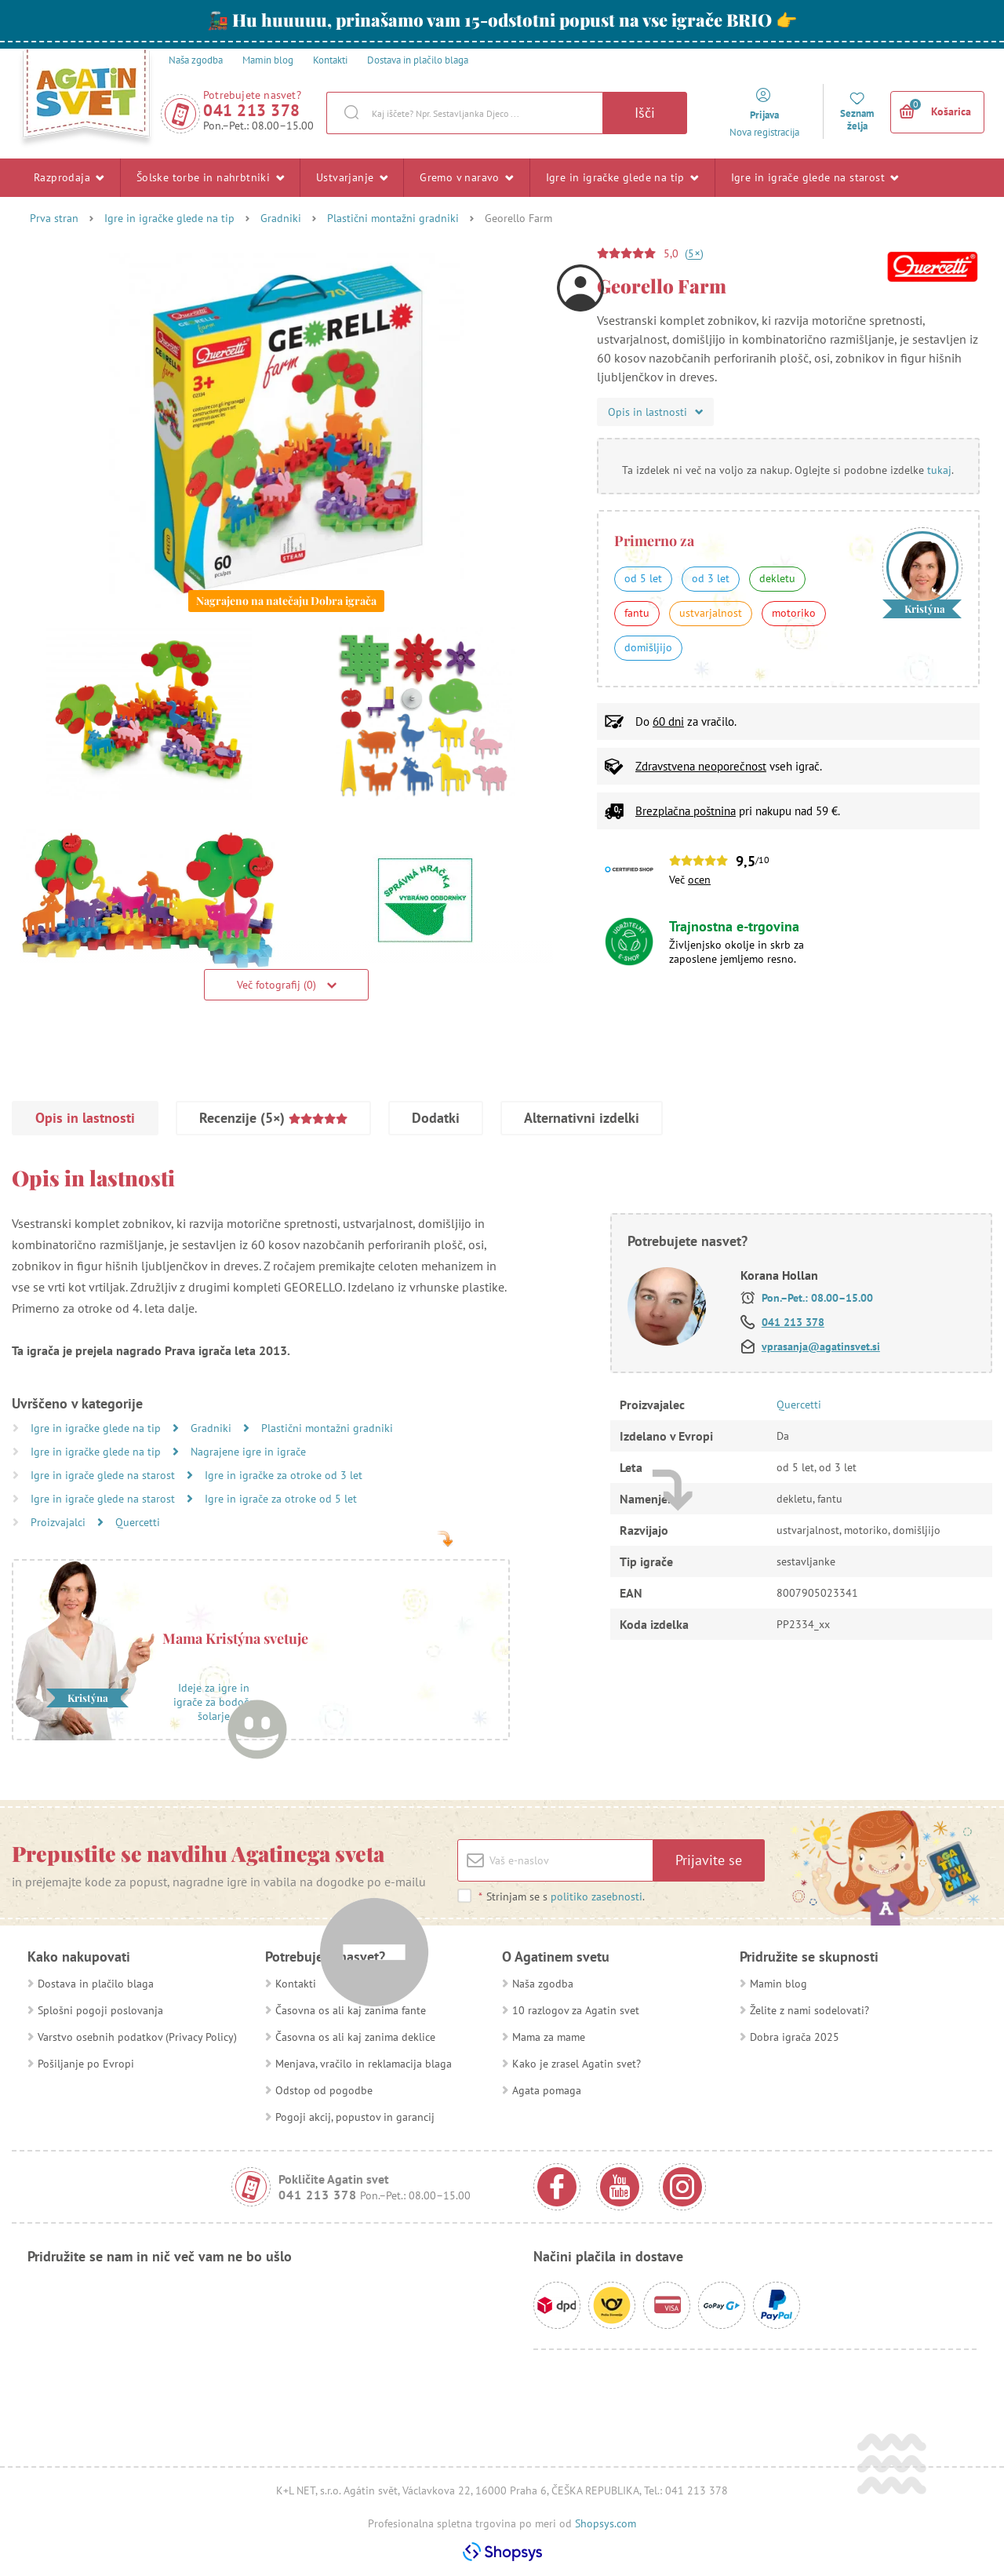 The height and width of the screenshot is (2576, 1004). What do you see at coordinates (374, 1952) in the screenshot?
I see `indicates an error or failed action` at bounding box center [374, 1952].